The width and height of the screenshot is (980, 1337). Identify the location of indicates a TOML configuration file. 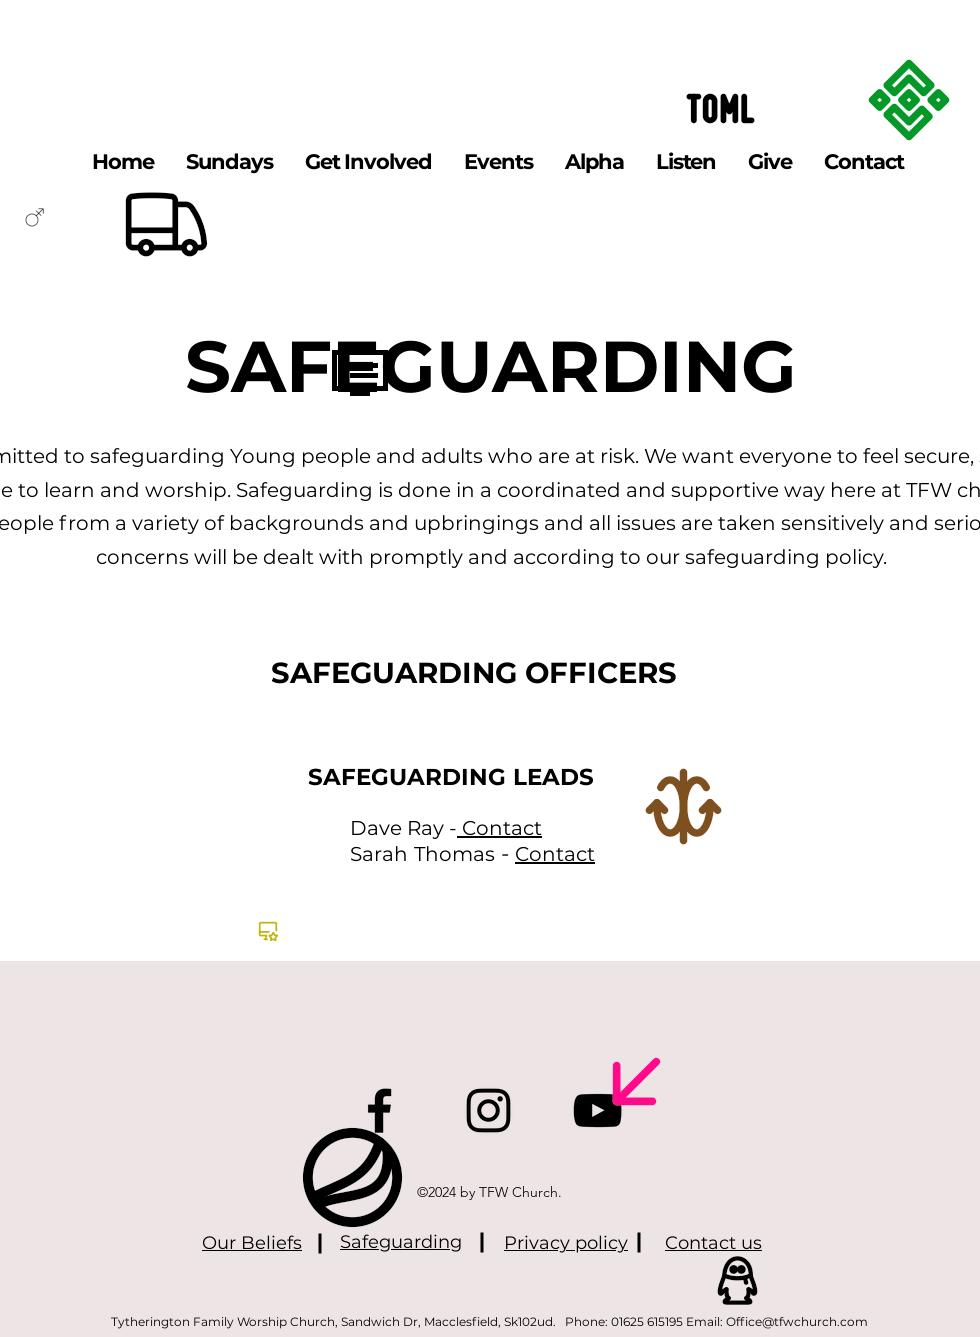
(720, 108).